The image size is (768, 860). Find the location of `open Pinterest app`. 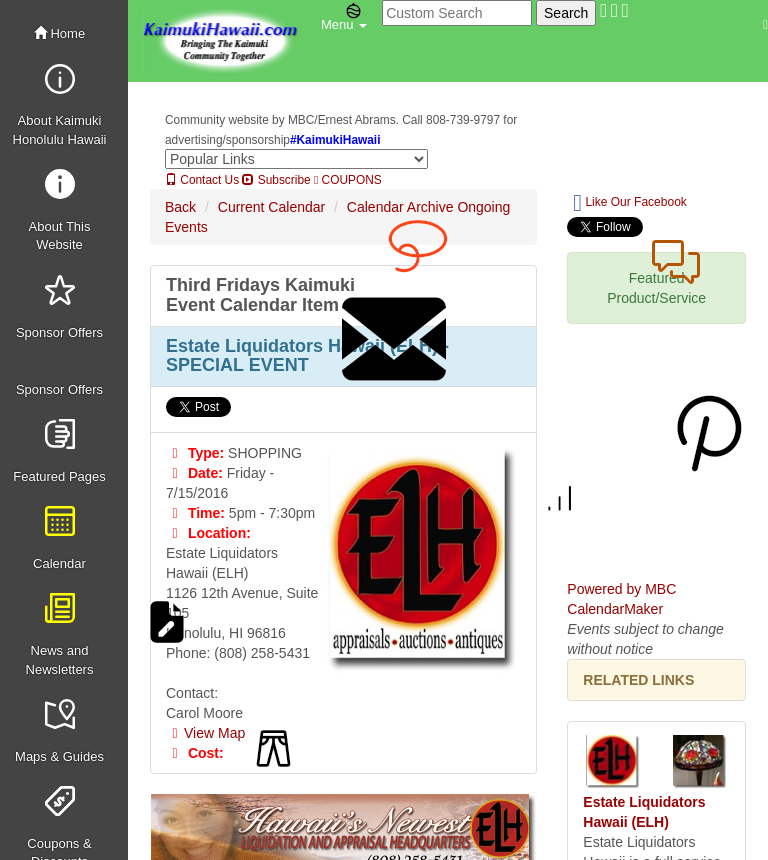

open Pinterest app is located at coordinates (706, 433).